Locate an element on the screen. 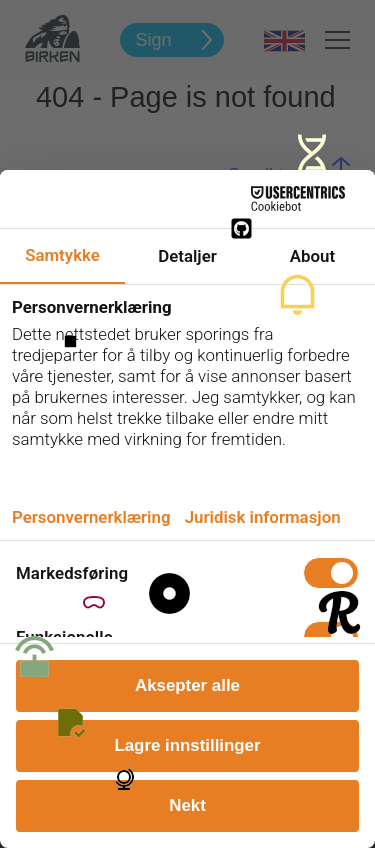  view global or worldwide settings is located at coordinates (124, 779).